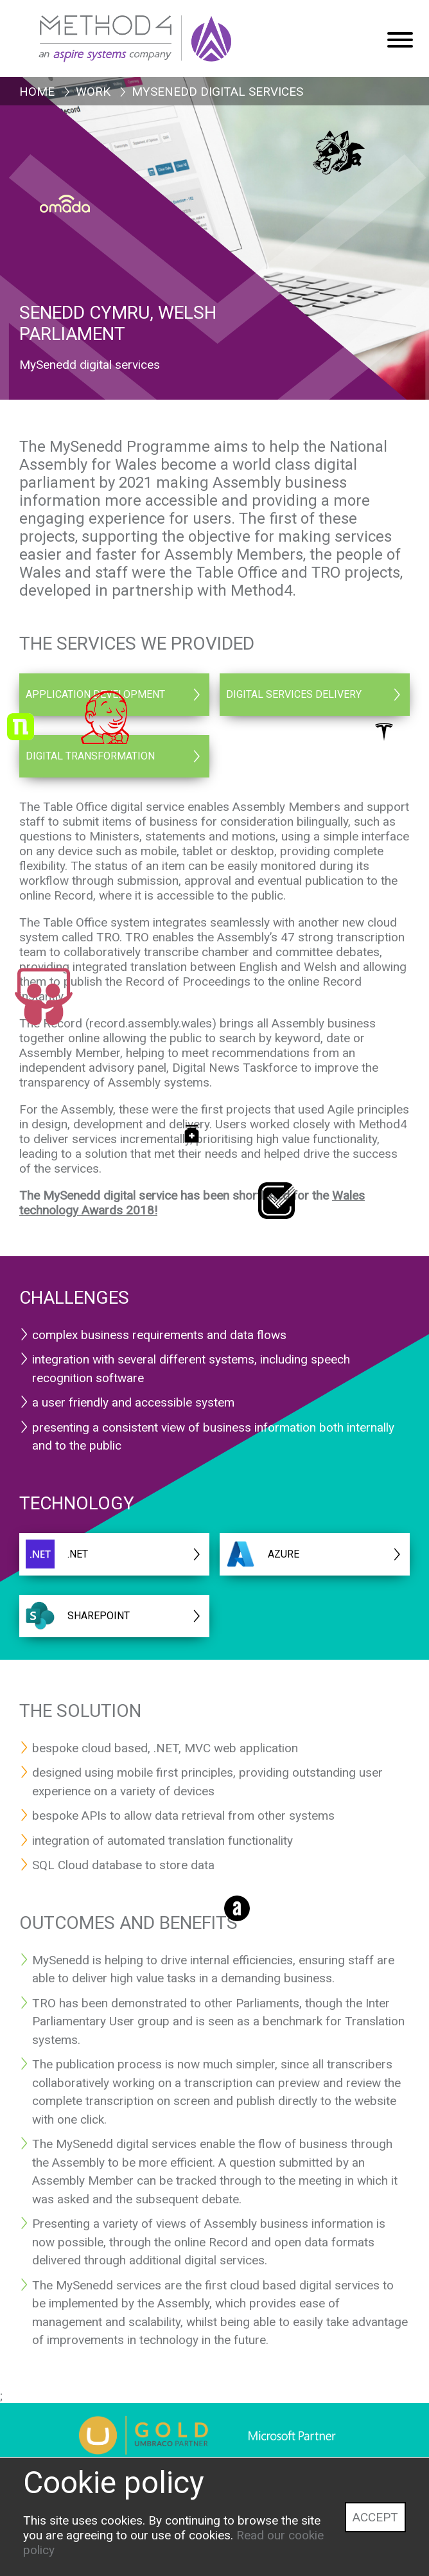 The image size is (429, 2576). What do you see at coordinates (338, 152) in the screenshot?
I see `visit furaffinity website` at bounding box center [338, 152].